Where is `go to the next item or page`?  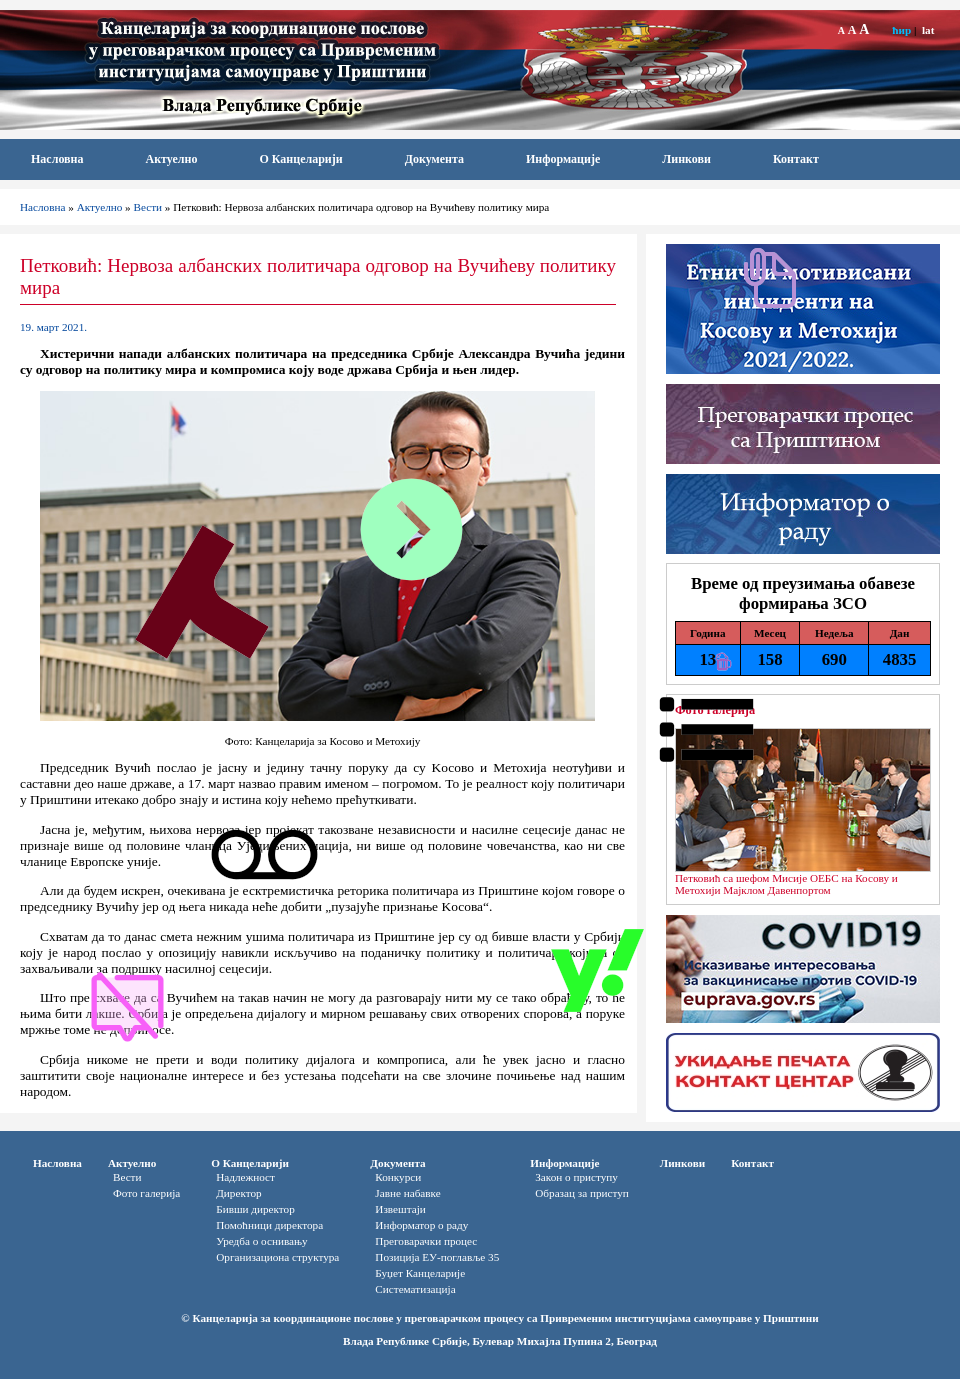 go to the next item or page is located at coordinates (411, 529).